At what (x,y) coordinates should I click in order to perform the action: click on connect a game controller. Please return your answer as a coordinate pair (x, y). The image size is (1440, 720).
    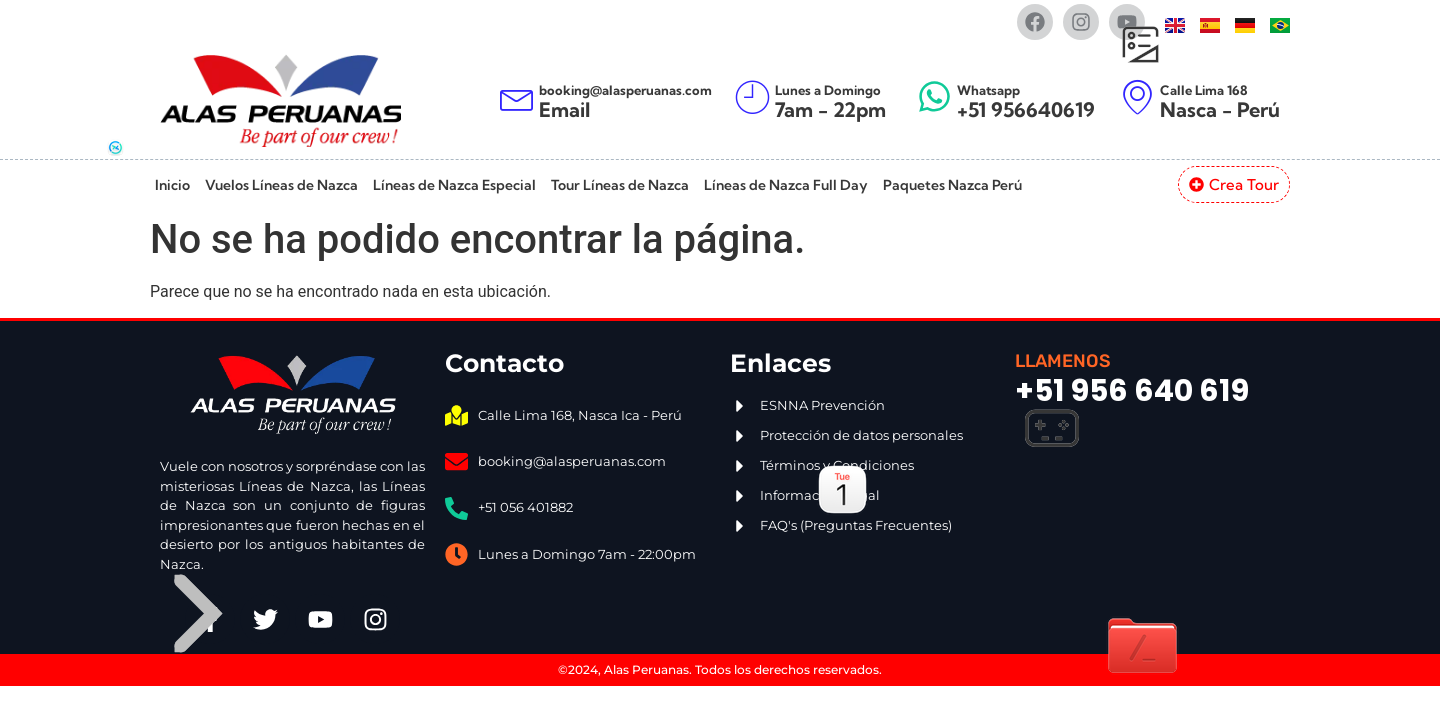
    Looking at the image, I should click on (1052, 430).